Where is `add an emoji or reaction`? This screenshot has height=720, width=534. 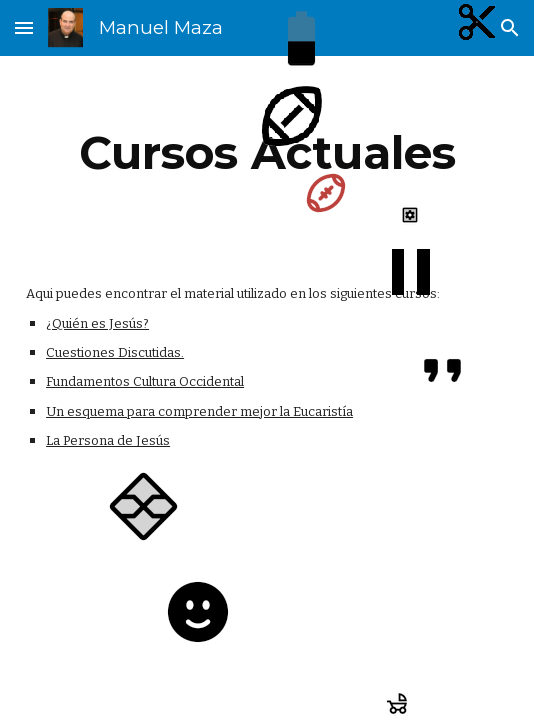 add an emoji or reaction is located at coordinates (198, 612).